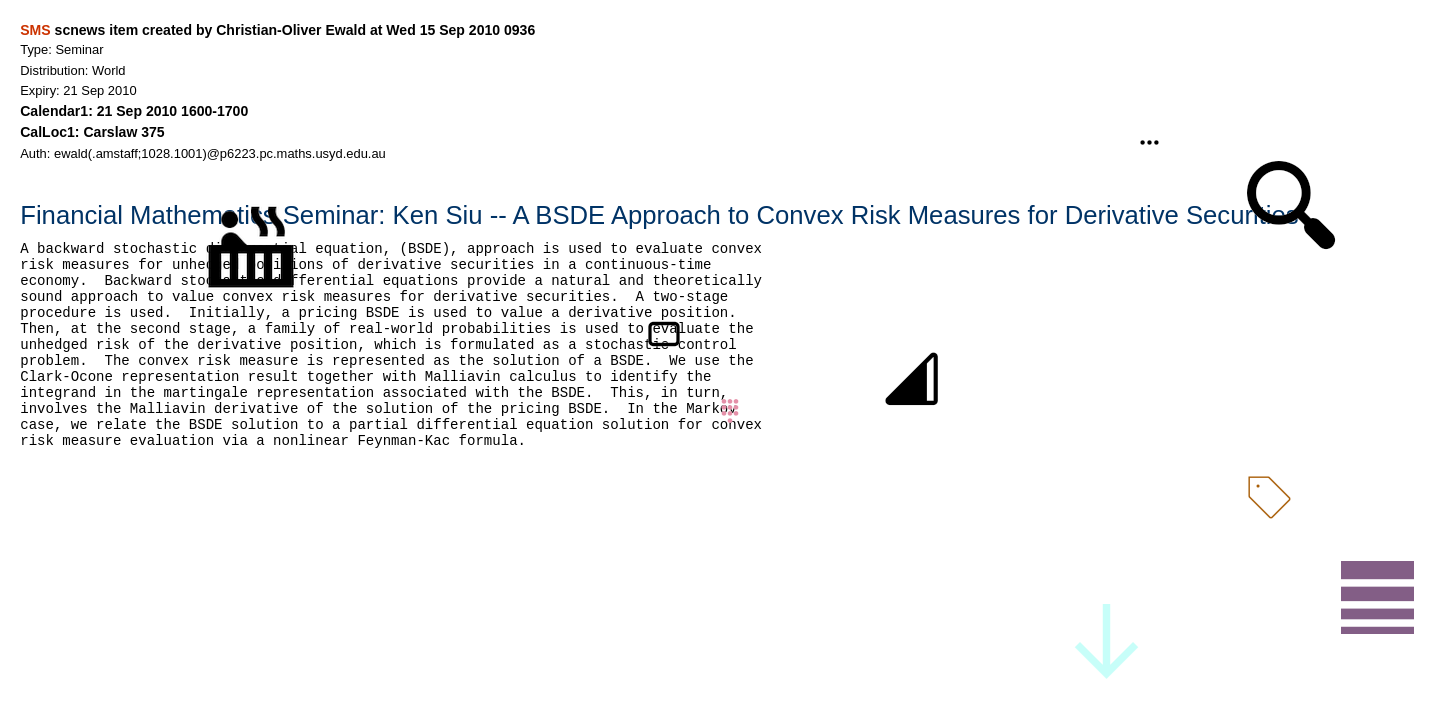 This screenshot has width=1440, height=720. I want to click on indicates hot tub or spa amenity available, so click(251, 245).